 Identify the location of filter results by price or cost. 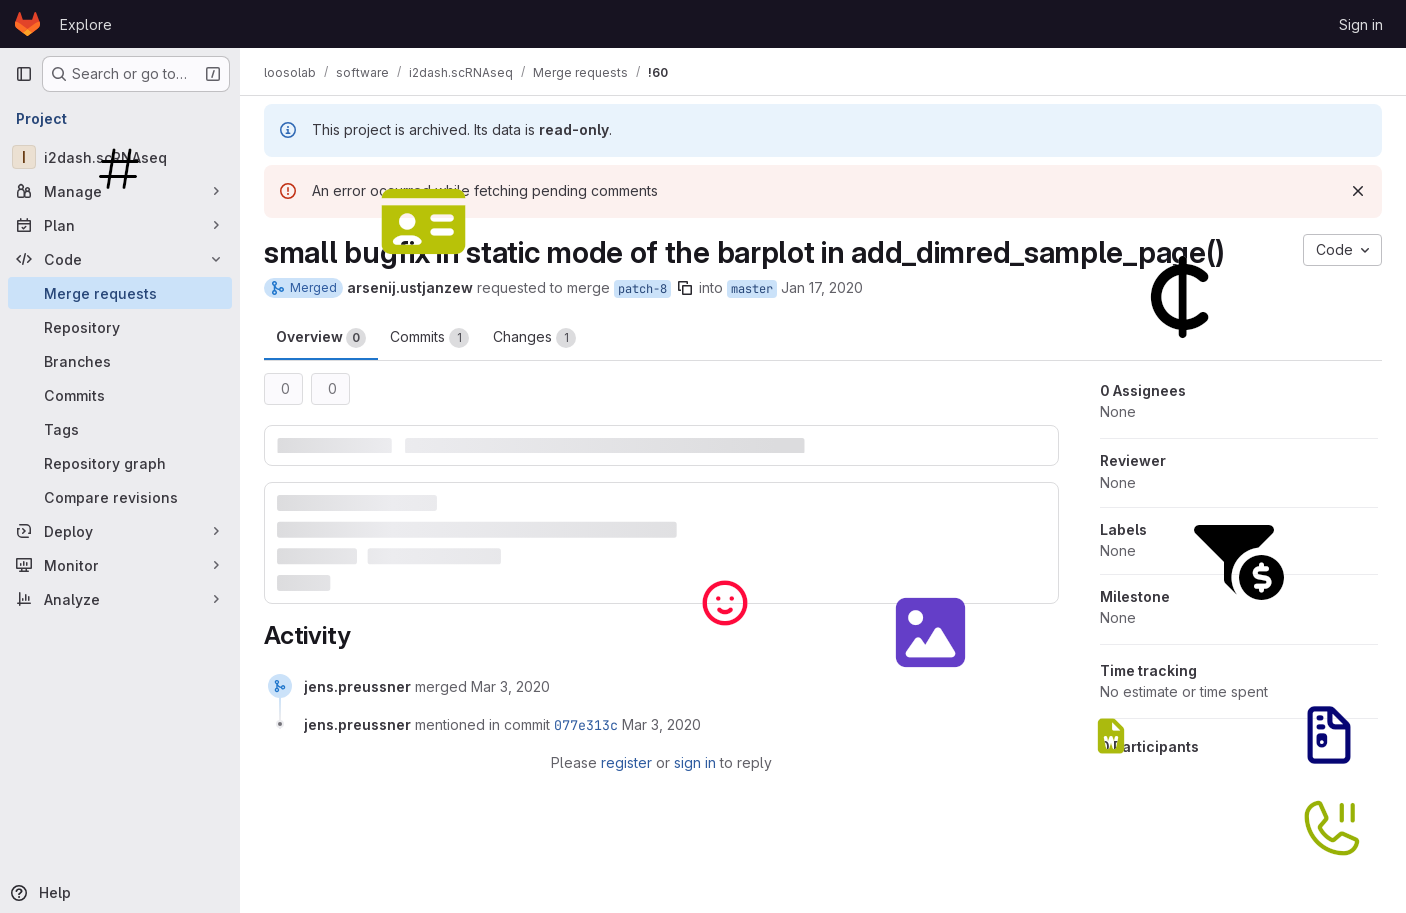
(1239, 555).